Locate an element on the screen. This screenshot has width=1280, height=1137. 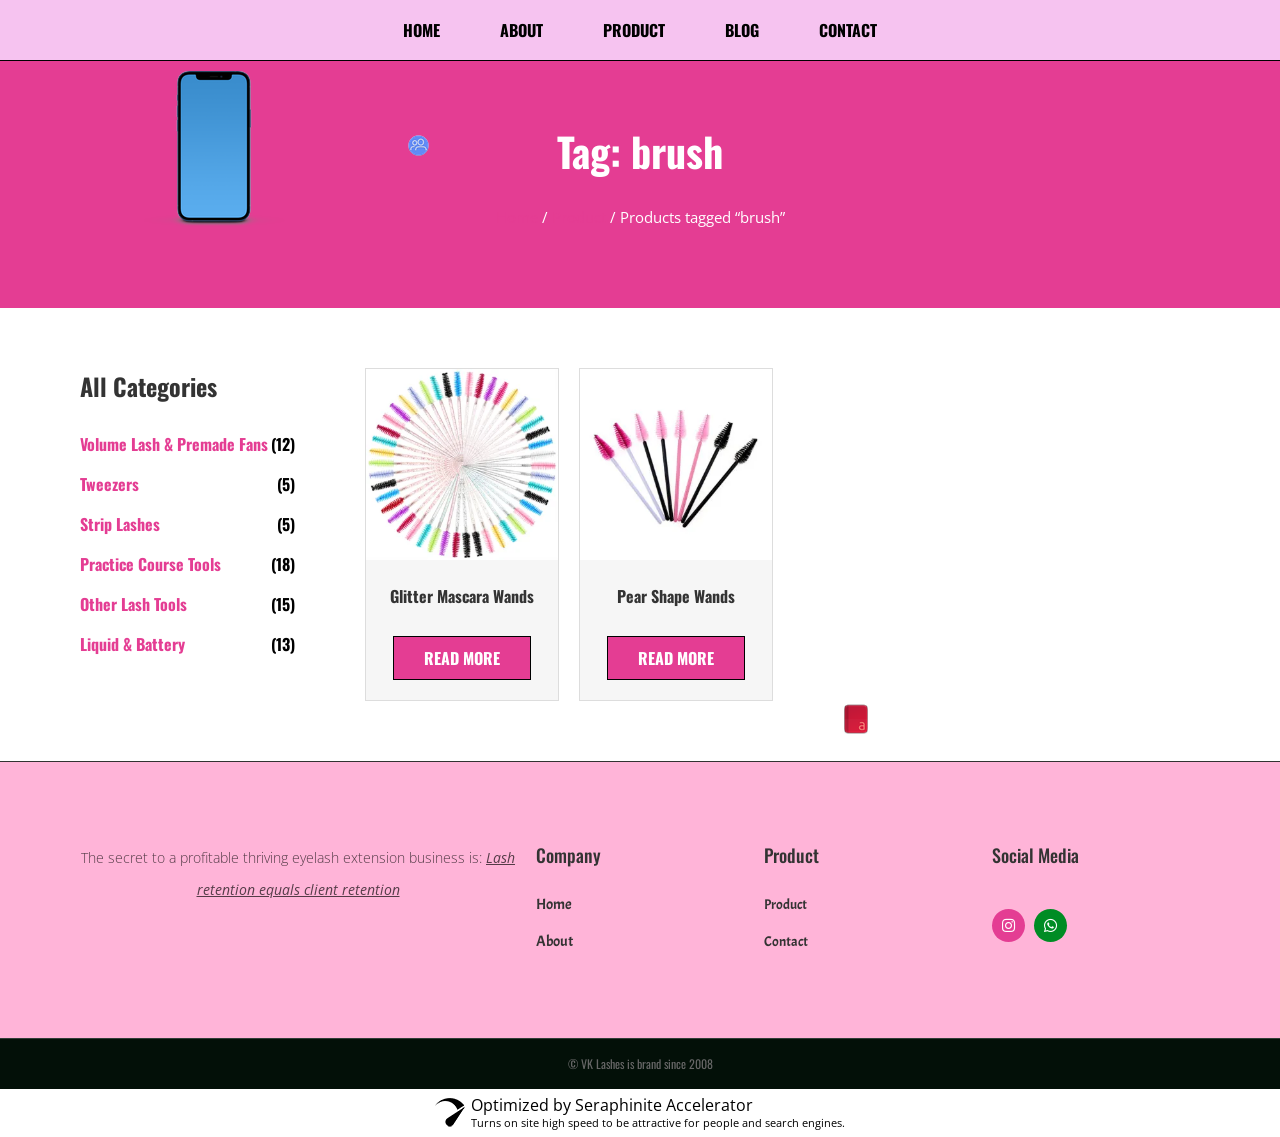
open the dictionary app is located at coordinates (856, 719).